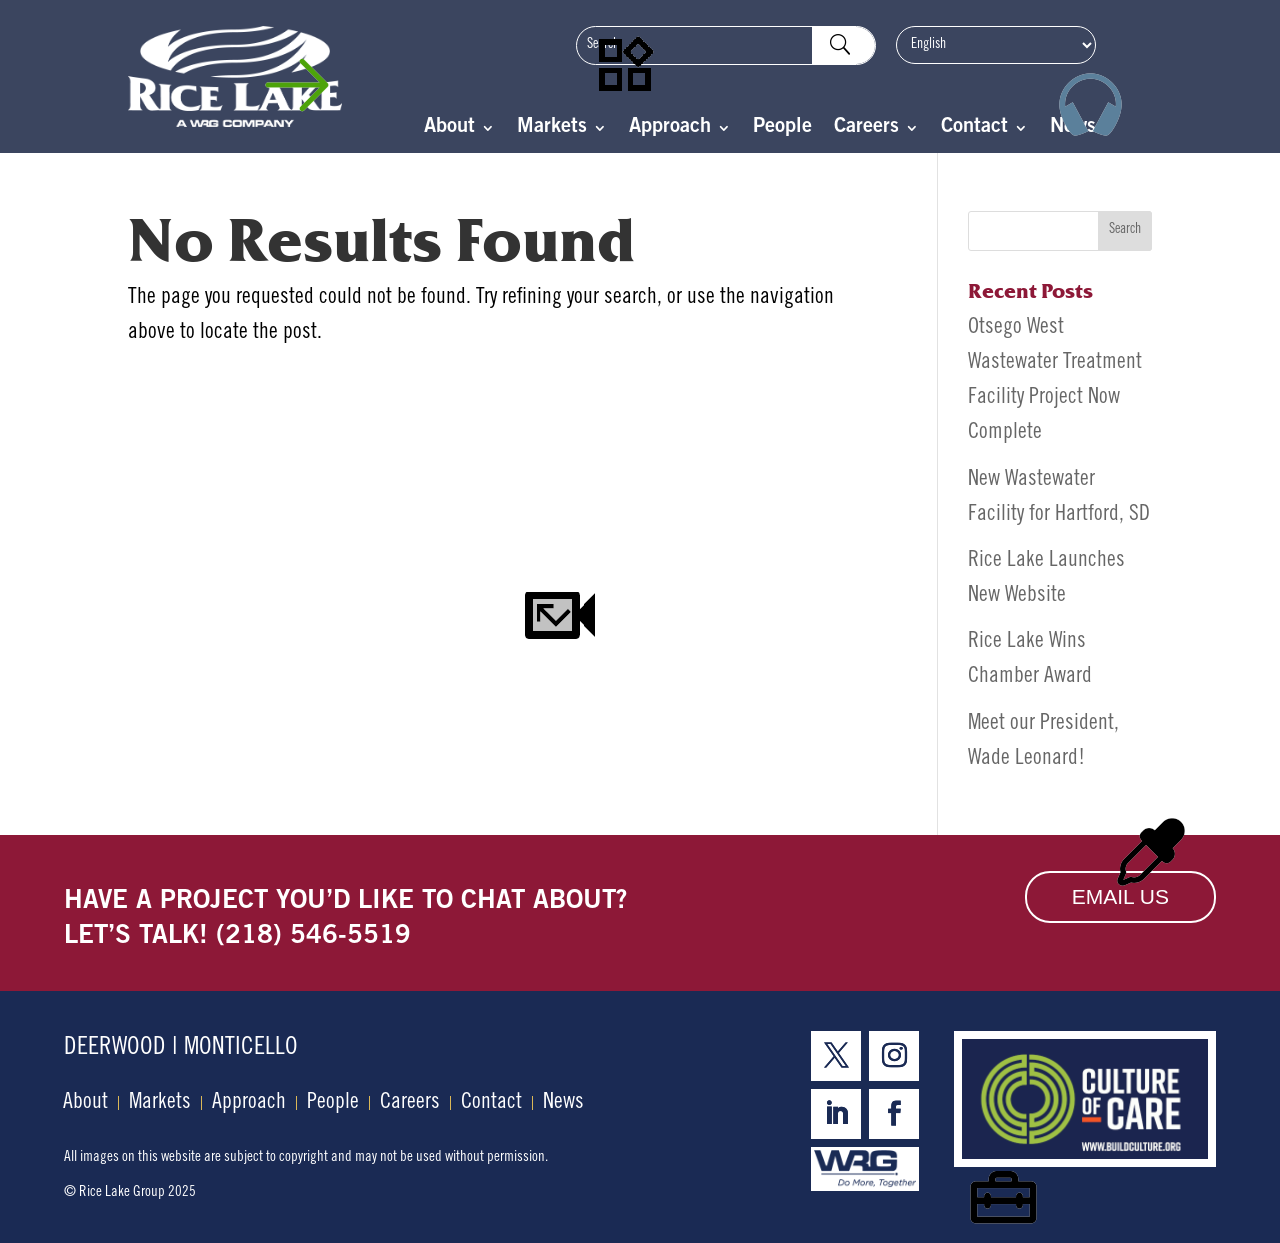  I want to click on indicates a missed video call, so click(560, 615).